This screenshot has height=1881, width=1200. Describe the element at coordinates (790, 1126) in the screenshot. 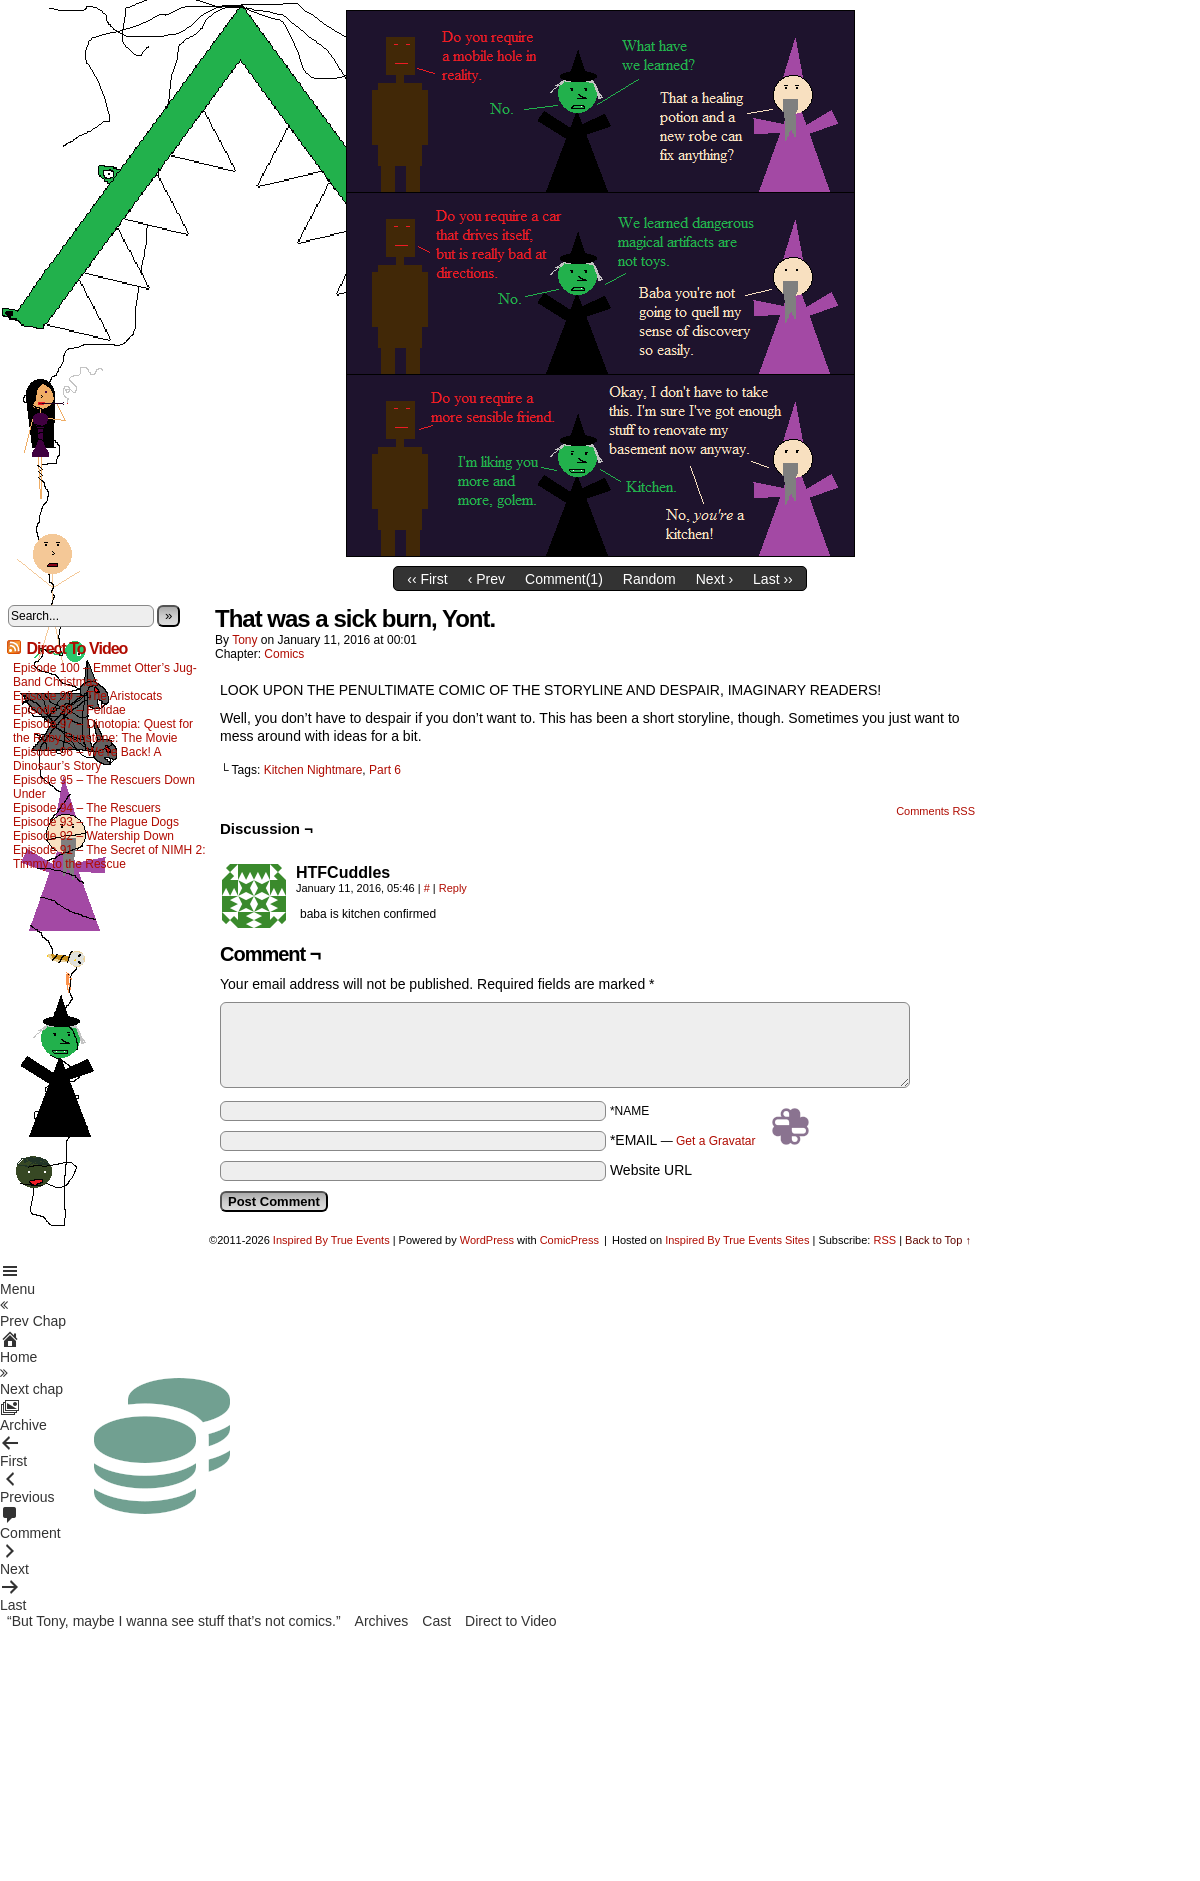

I see `open Slack messaging app` at that location.